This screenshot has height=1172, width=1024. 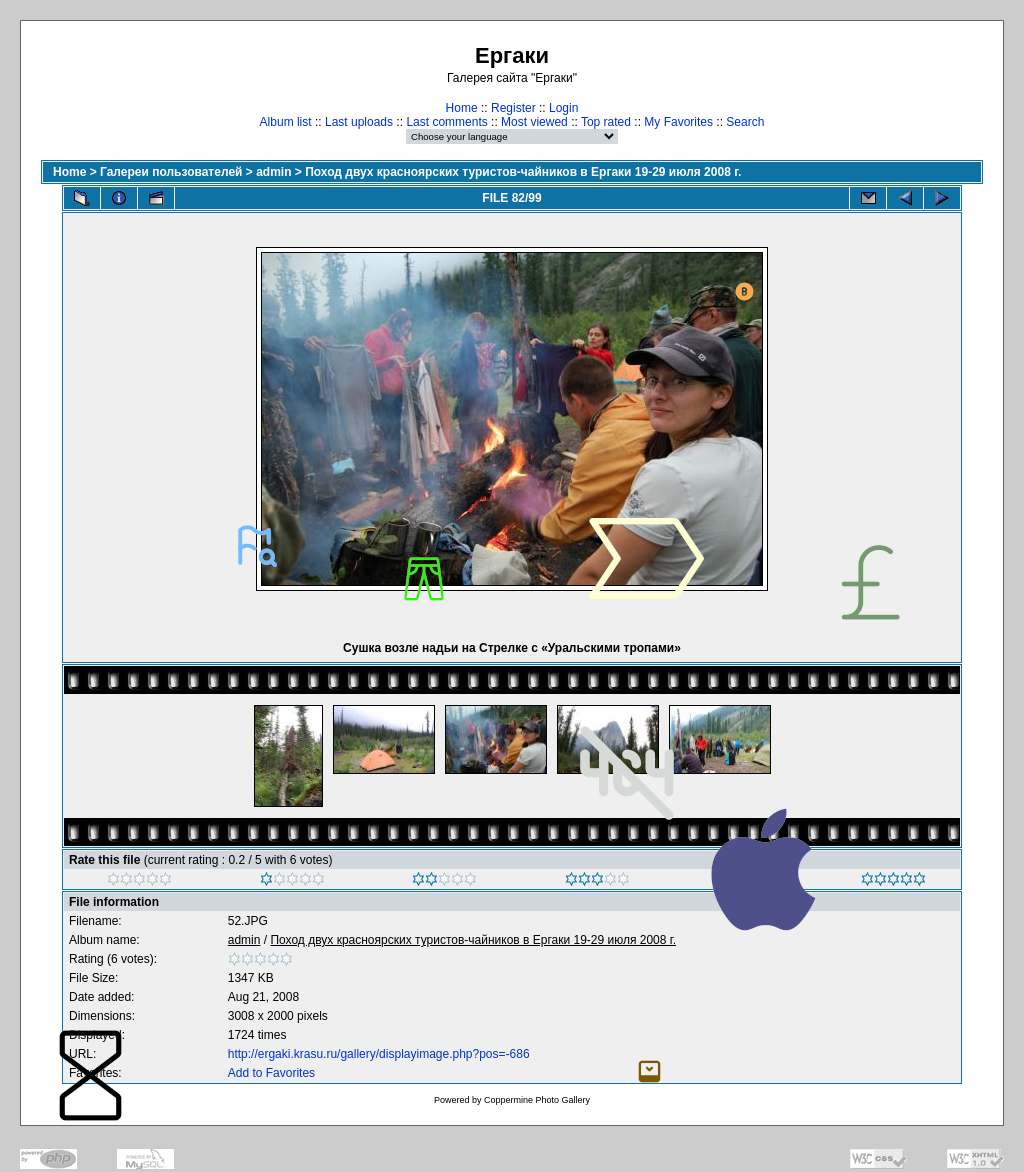 What do you see at coordinates (763, 869) in the screenshot?
I see `sign in with Apple` at bounding box center [763, 869].